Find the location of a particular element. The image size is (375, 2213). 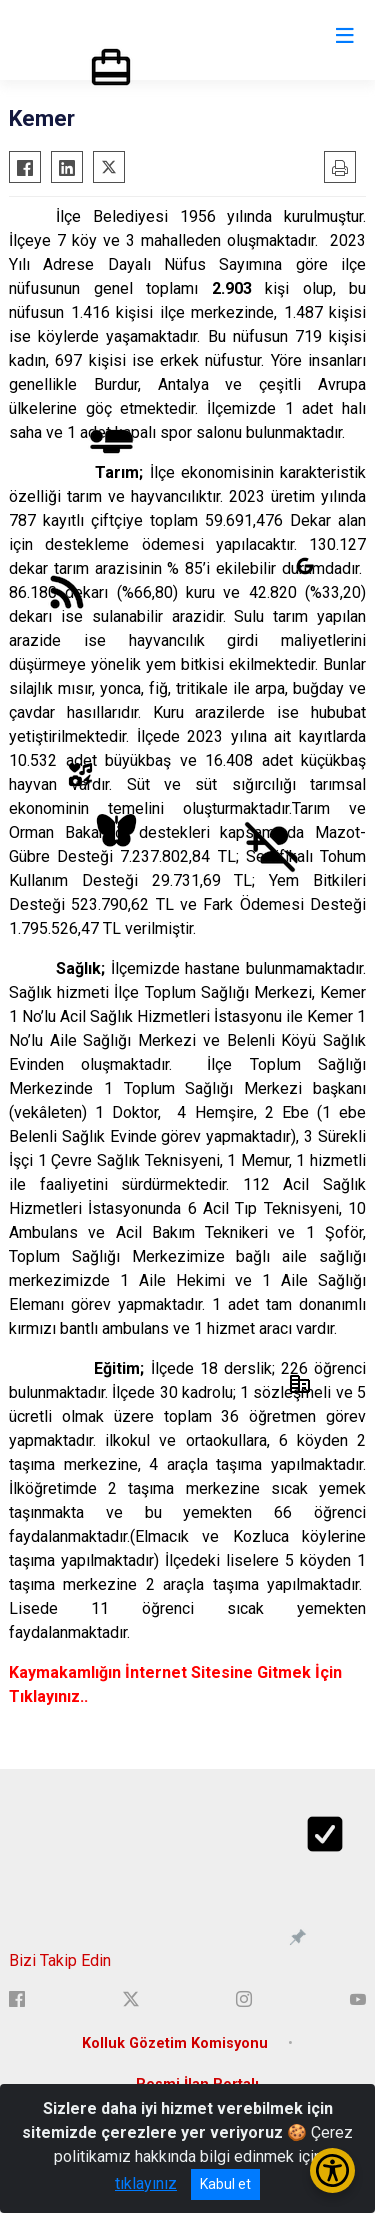

indicates flat-bed seat available on flight is located at coordinates (111, 440).